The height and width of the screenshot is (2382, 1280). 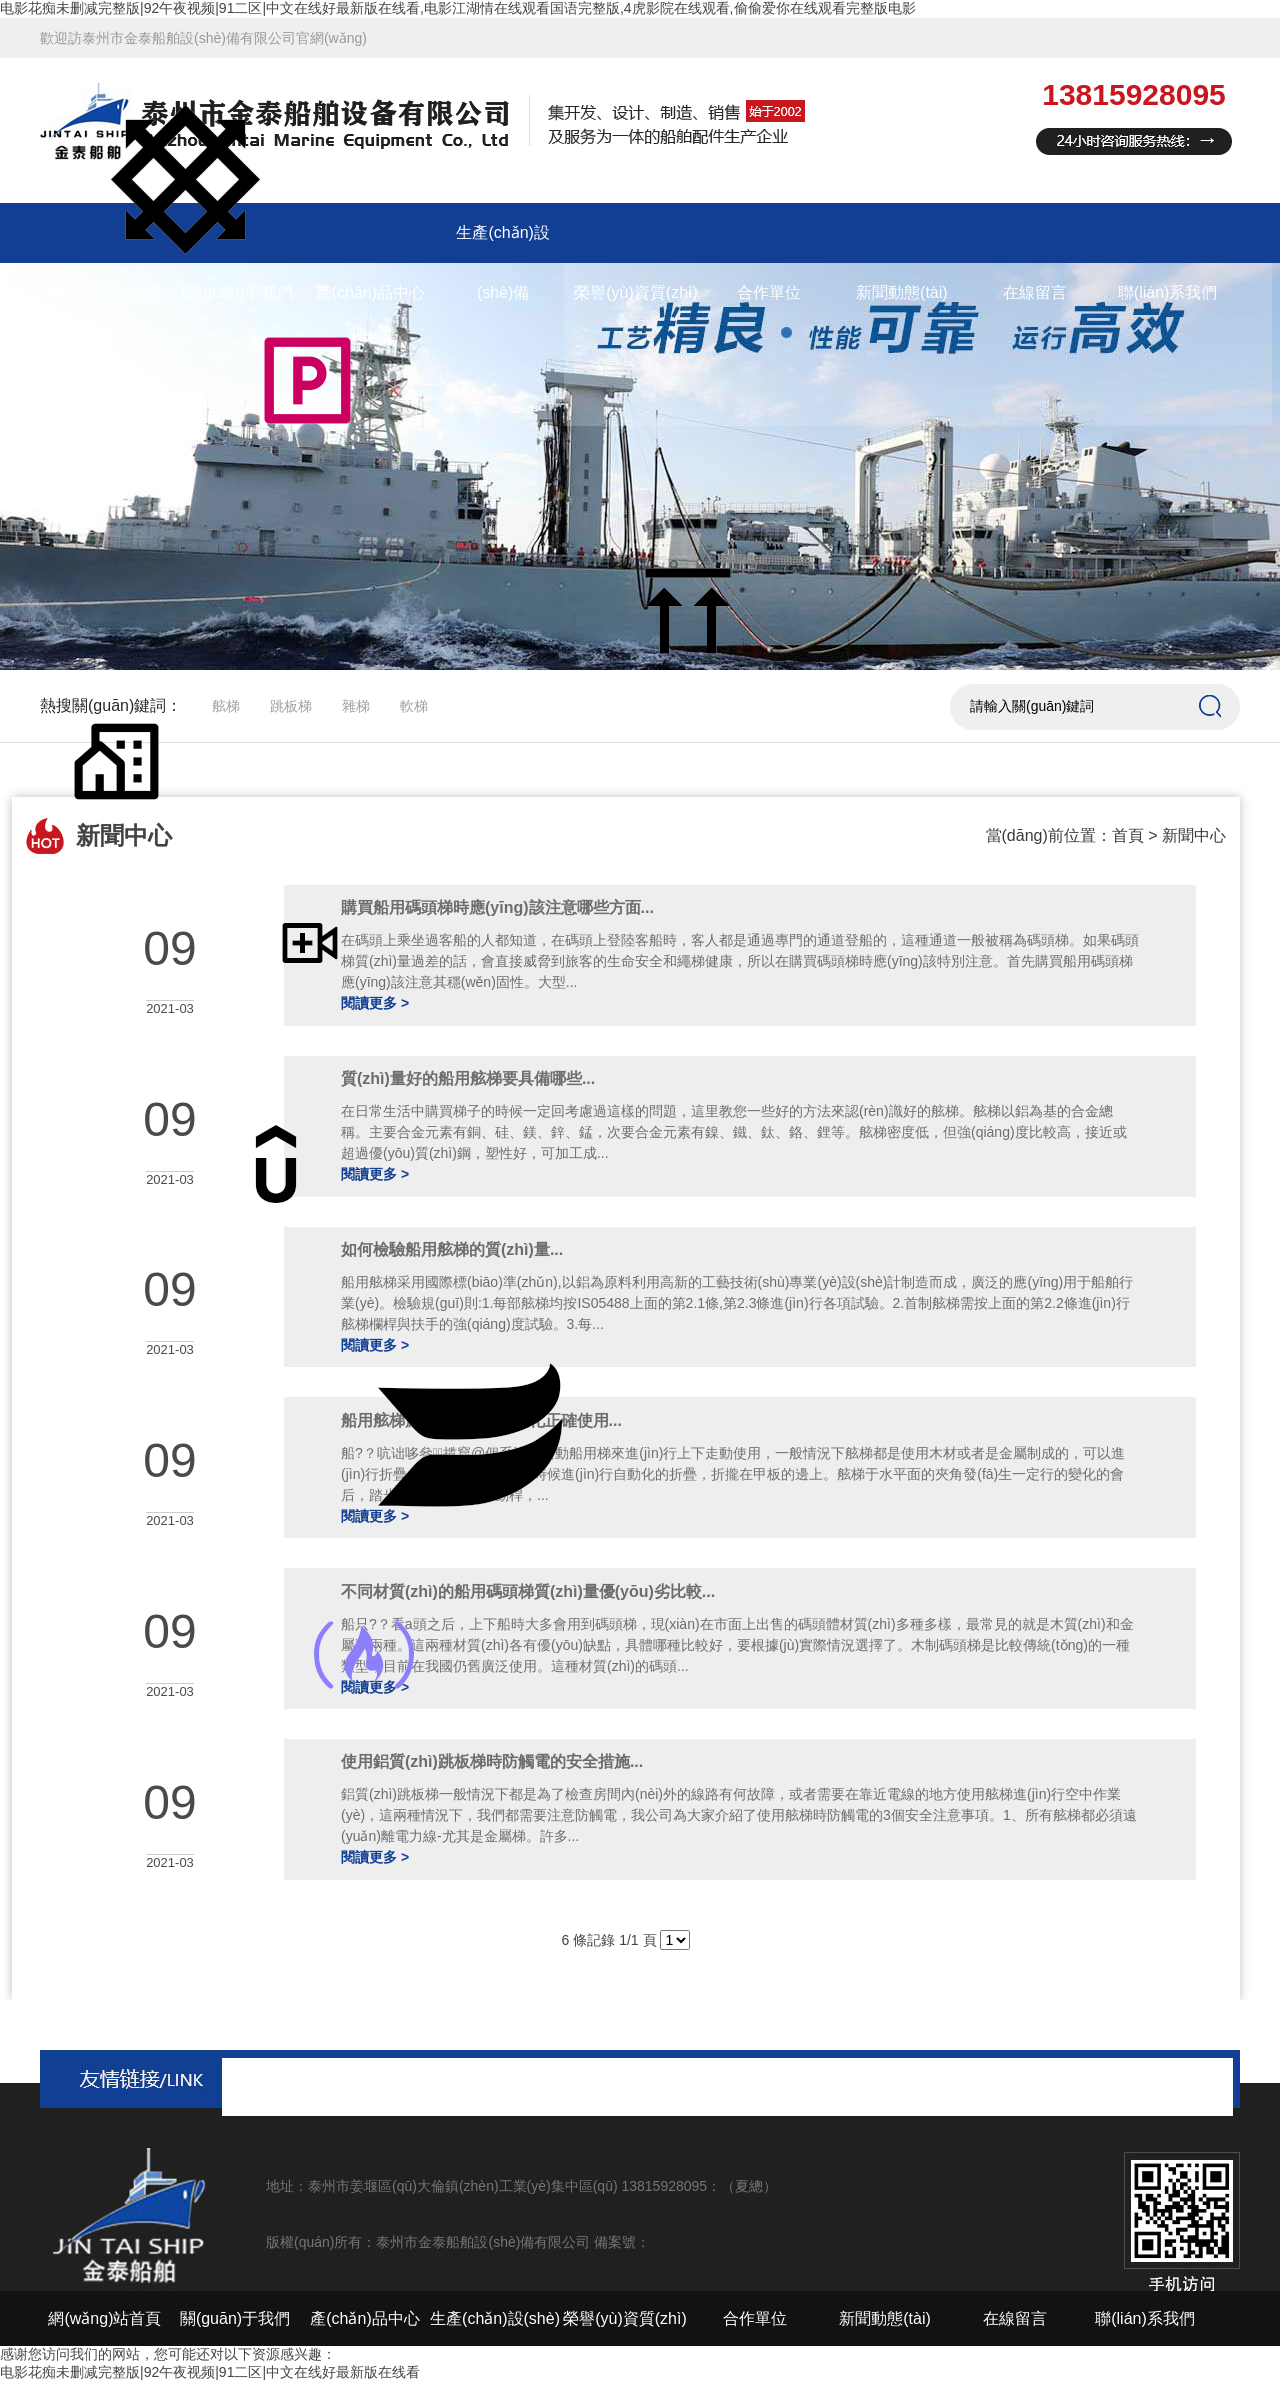 What do you see at coordinates (185, 179) in the screenshot?
I see `centos linux operating system logo` at bounding box center [185, 179].